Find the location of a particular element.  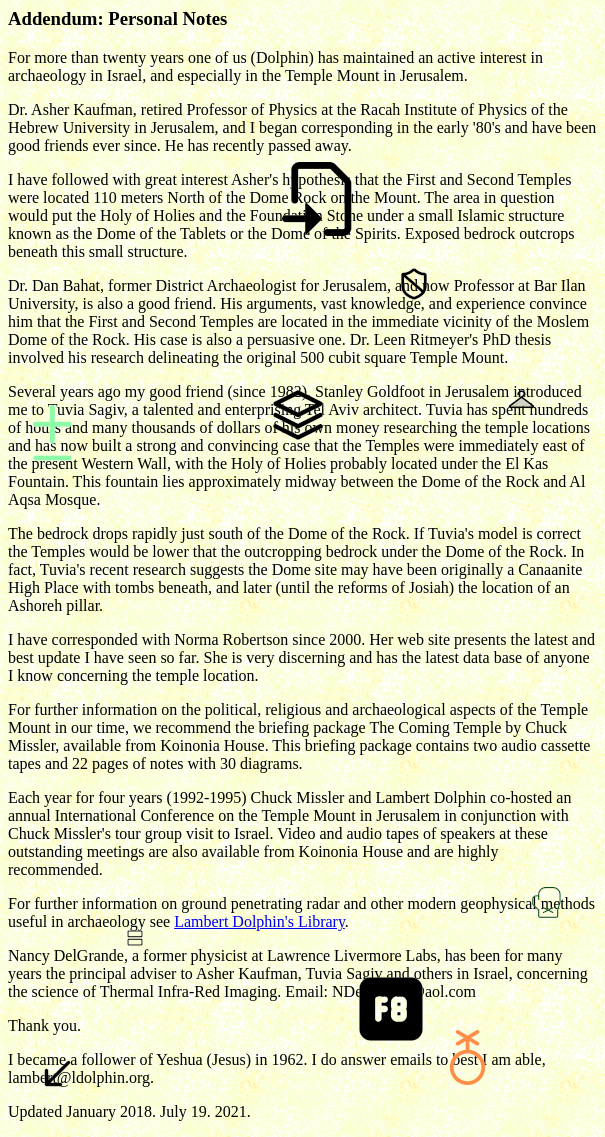

indicates nonbinary gender identity option is located at coordinates (467, 1057).